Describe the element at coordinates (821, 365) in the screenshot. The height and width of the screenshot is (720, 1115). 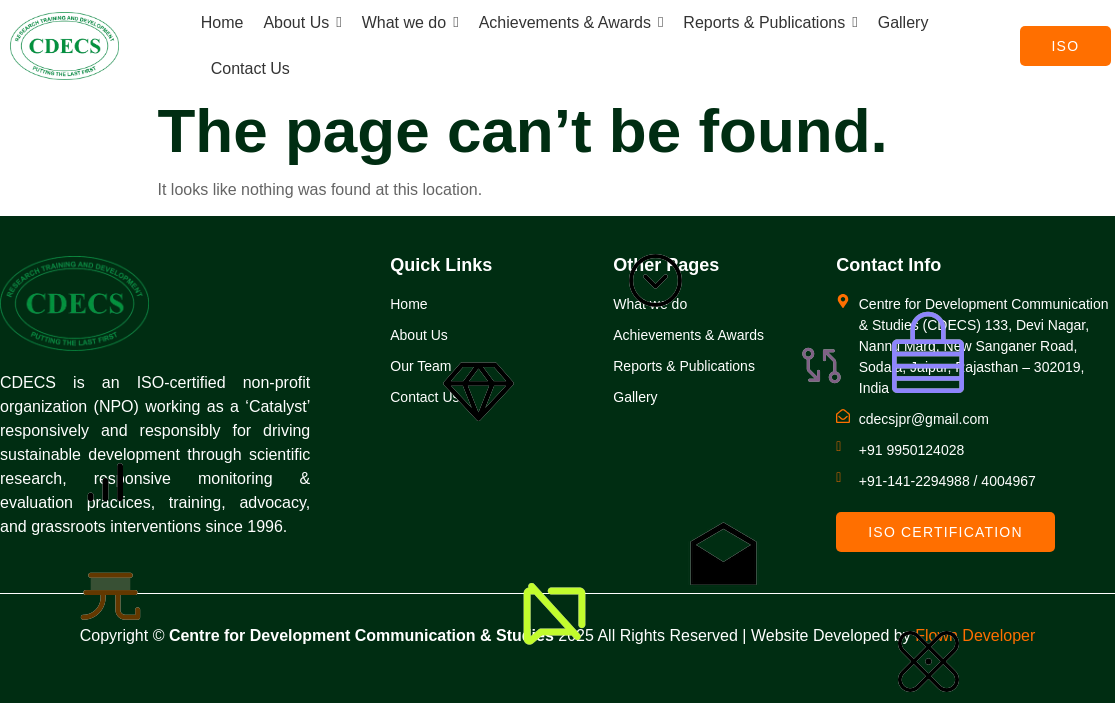
I see `view code changes between versions` at that location.